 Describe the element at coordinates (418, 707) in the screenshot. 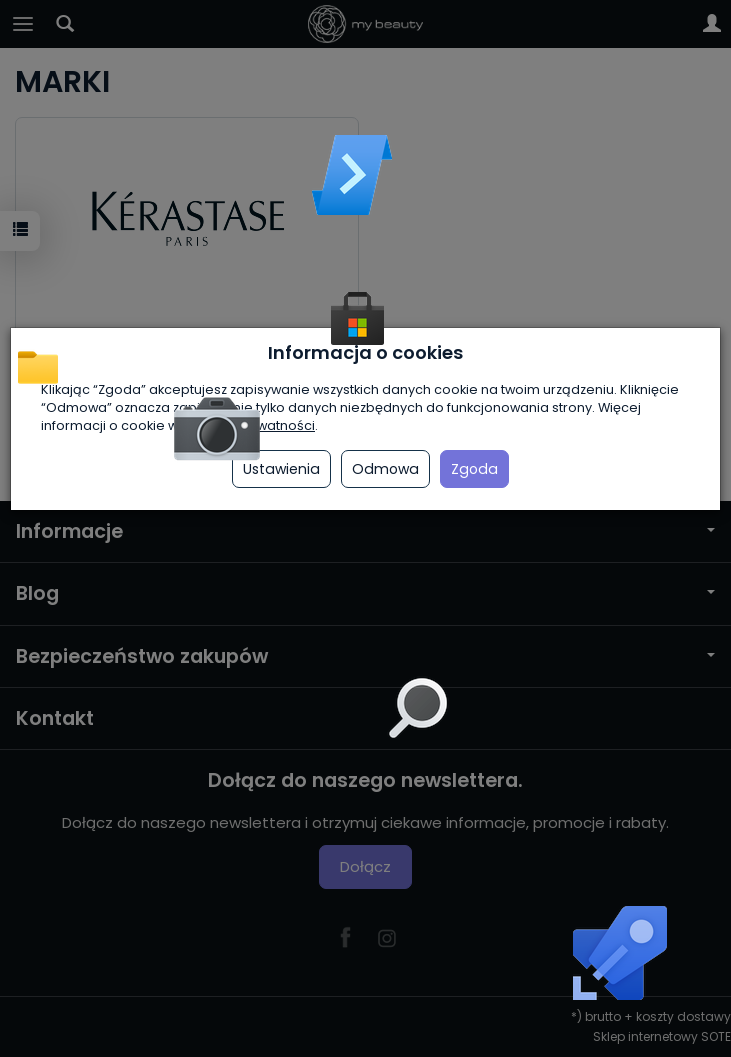

I see `open the search application` at that location.